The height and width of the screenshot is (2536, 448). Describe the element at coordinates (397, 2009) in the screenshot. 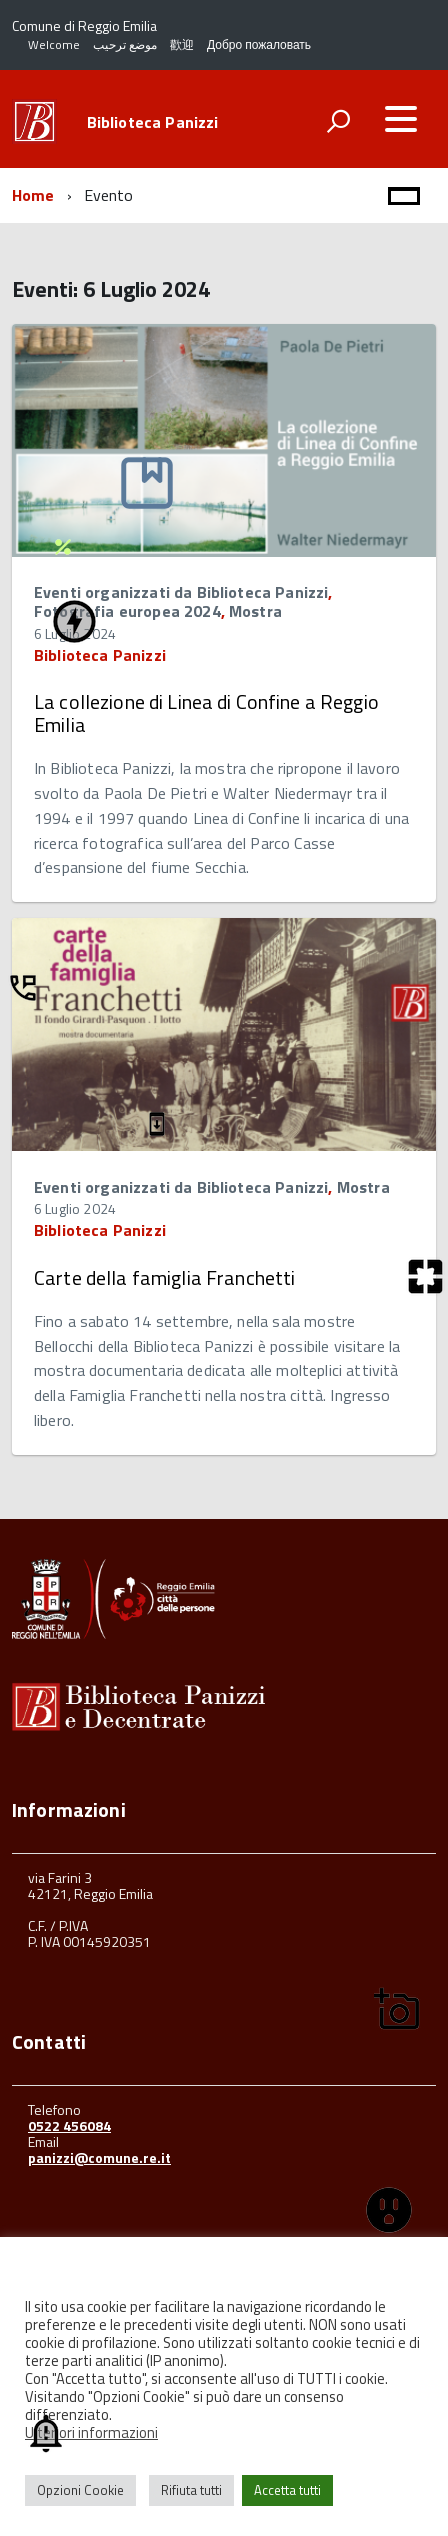

I see `add a new photo` at that location.